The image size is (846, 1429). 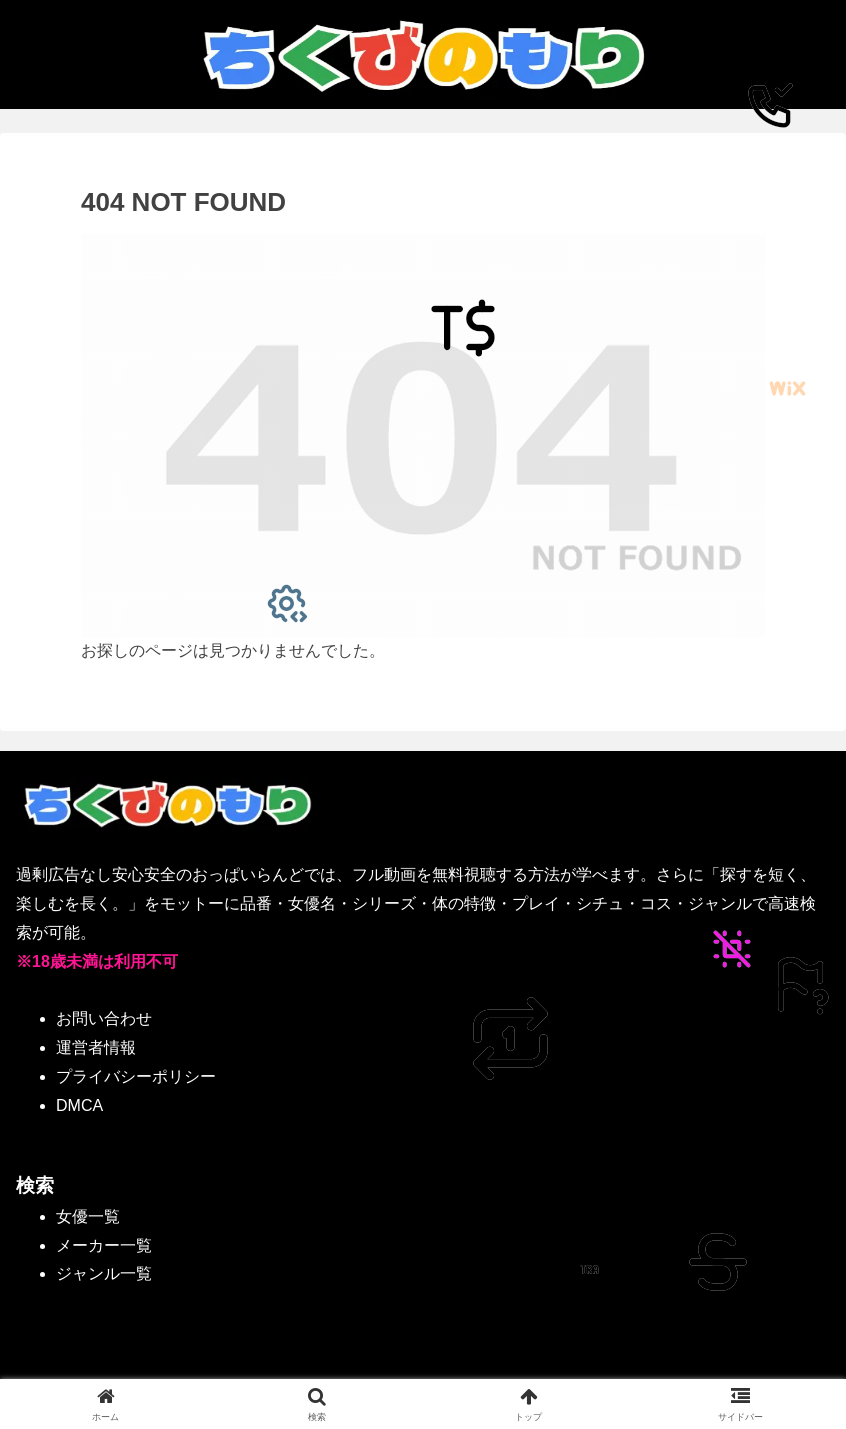 I want to click on represents Tongan paʻanga currency (T$), so click(x=463, y=328).